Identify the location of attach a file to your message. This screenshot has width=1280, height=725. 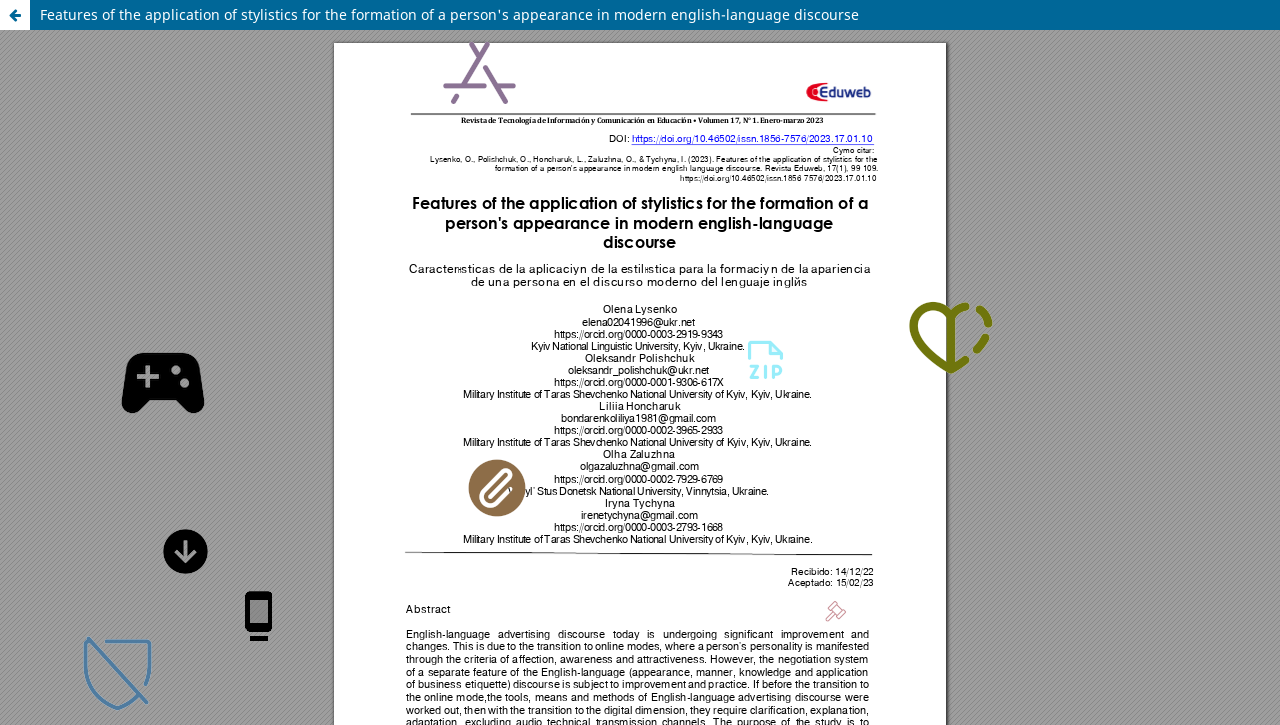
(497, 488).